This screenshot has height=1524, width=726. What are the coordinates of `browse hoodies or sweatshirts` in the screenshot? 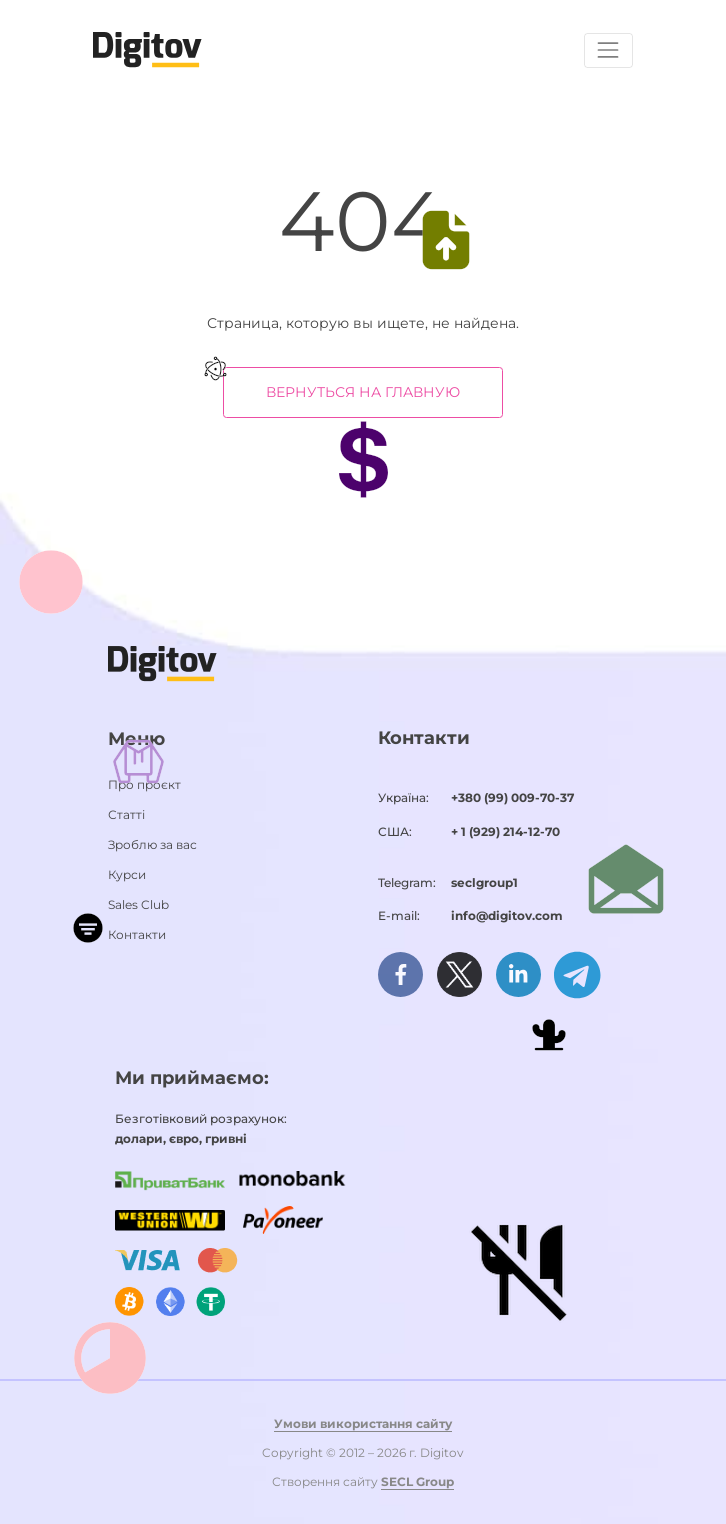 It's located at (138, 761).